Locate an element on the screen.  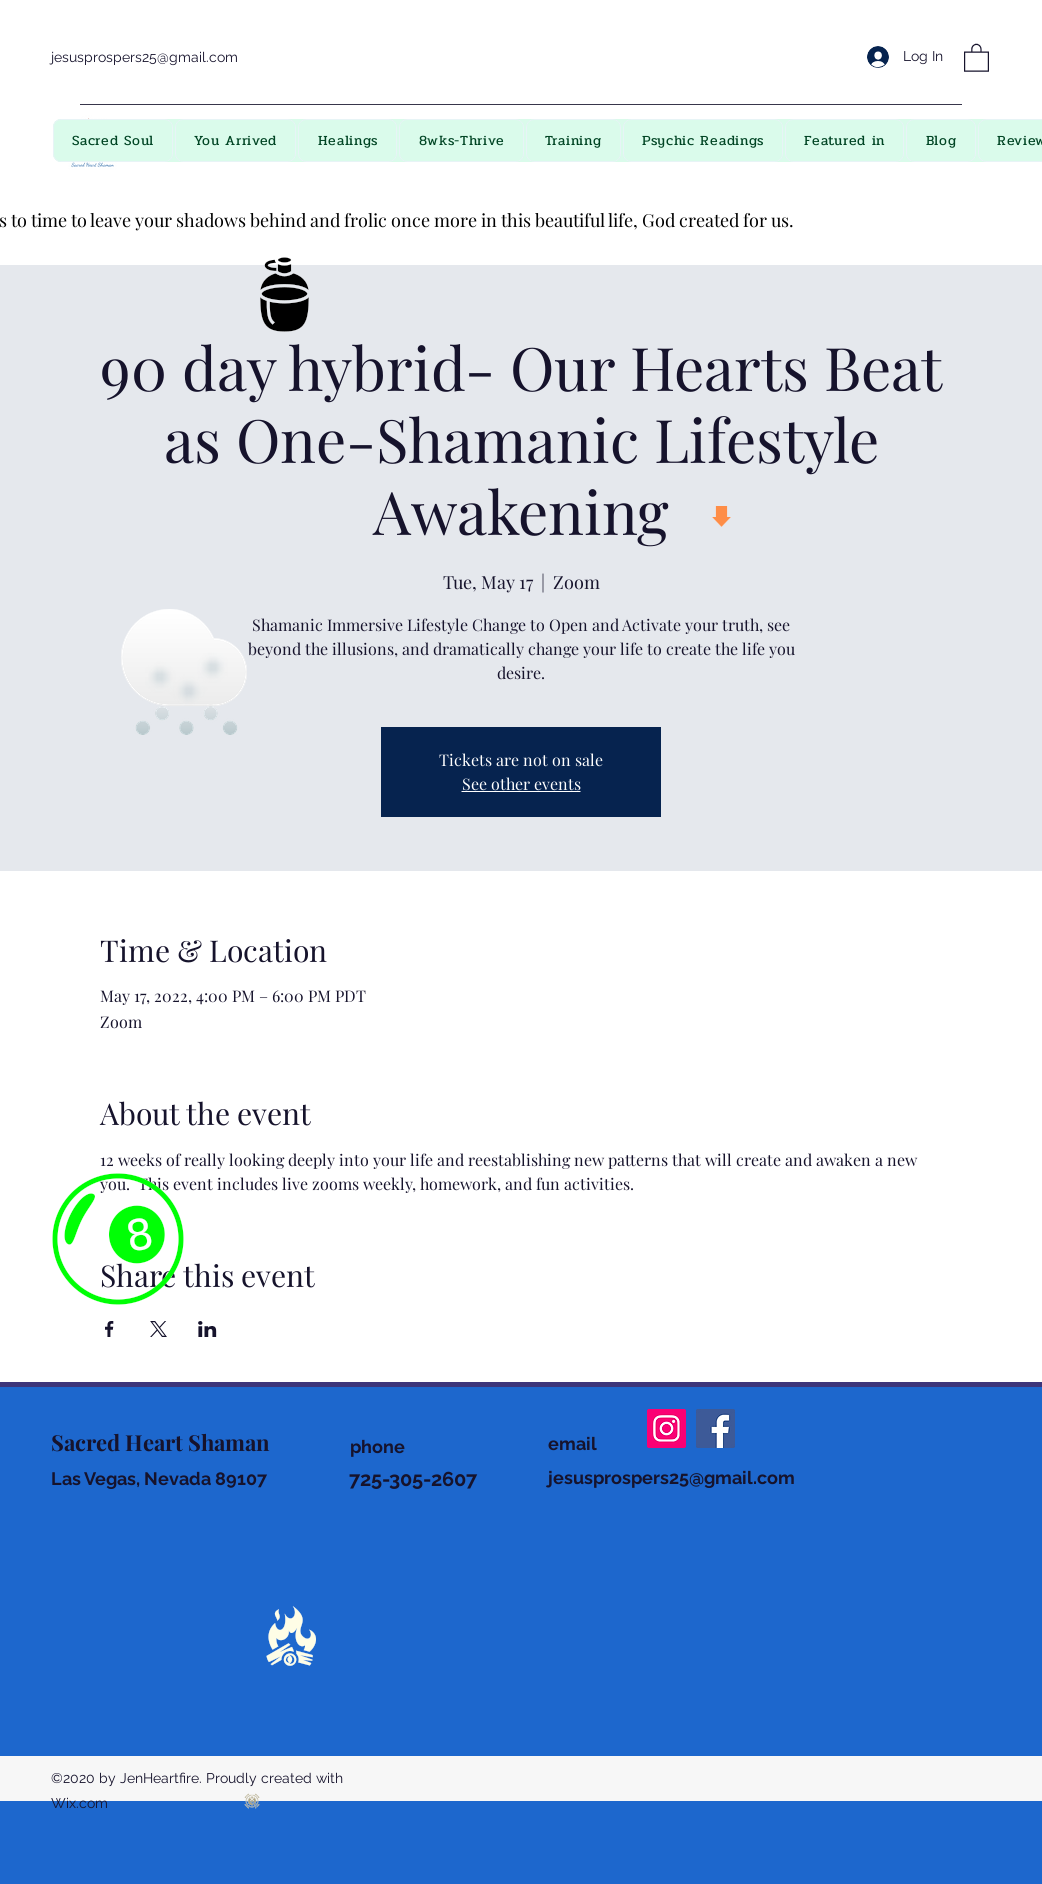
view water or hydration inventory item is located at coordinates (284, 294).